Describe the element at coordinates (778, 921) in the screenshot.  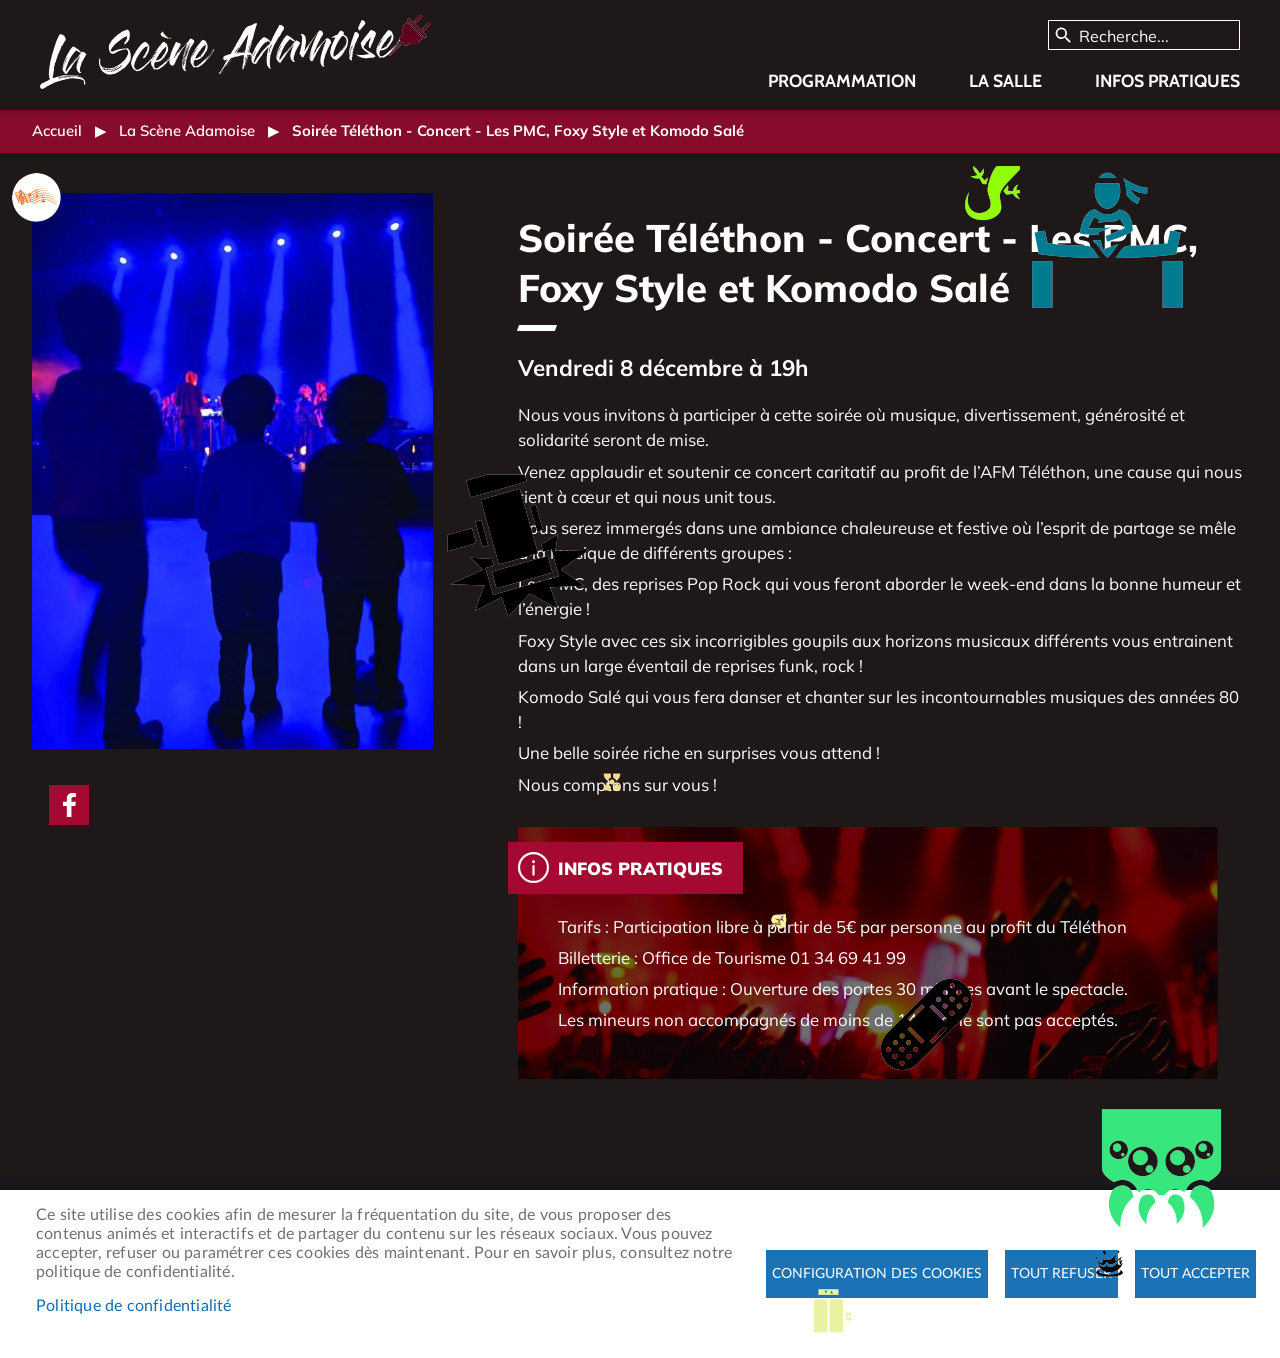
I see `nature or plant category in a game inventory` at that location.